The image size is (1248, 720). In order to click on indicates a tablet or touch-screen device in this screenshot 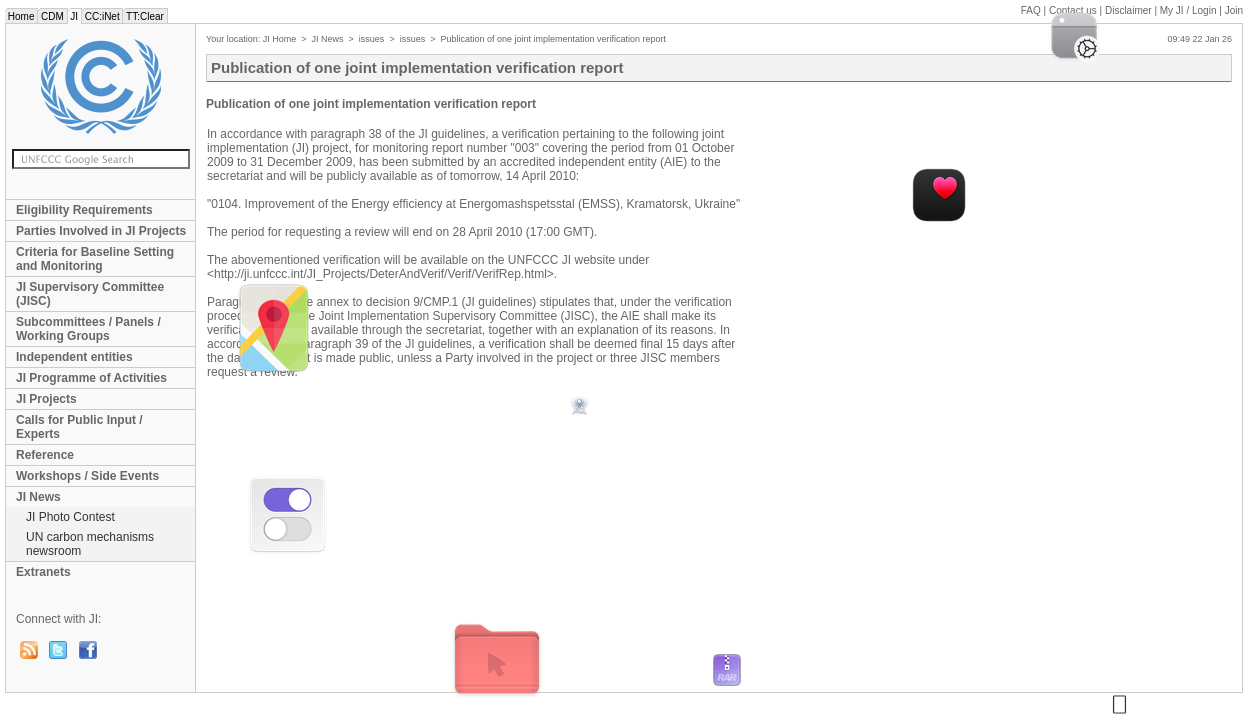, I will do `click(1119, 704)`.